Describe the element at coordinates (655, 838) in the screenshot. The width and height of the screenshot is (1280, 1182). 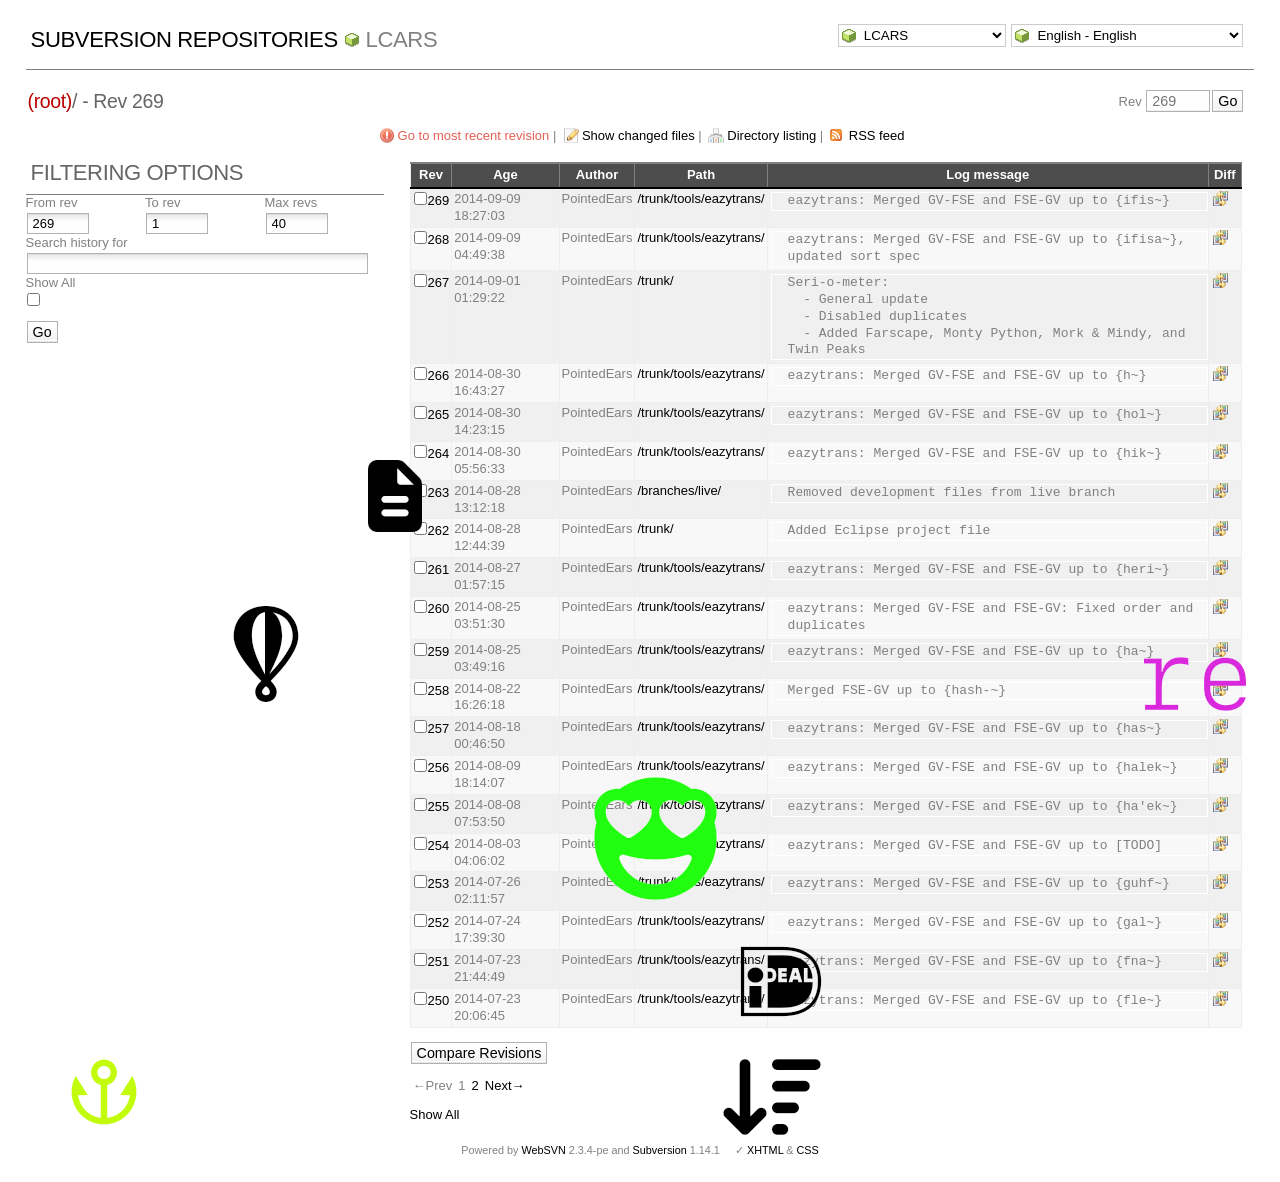
I see `react to a message with love` at that location.